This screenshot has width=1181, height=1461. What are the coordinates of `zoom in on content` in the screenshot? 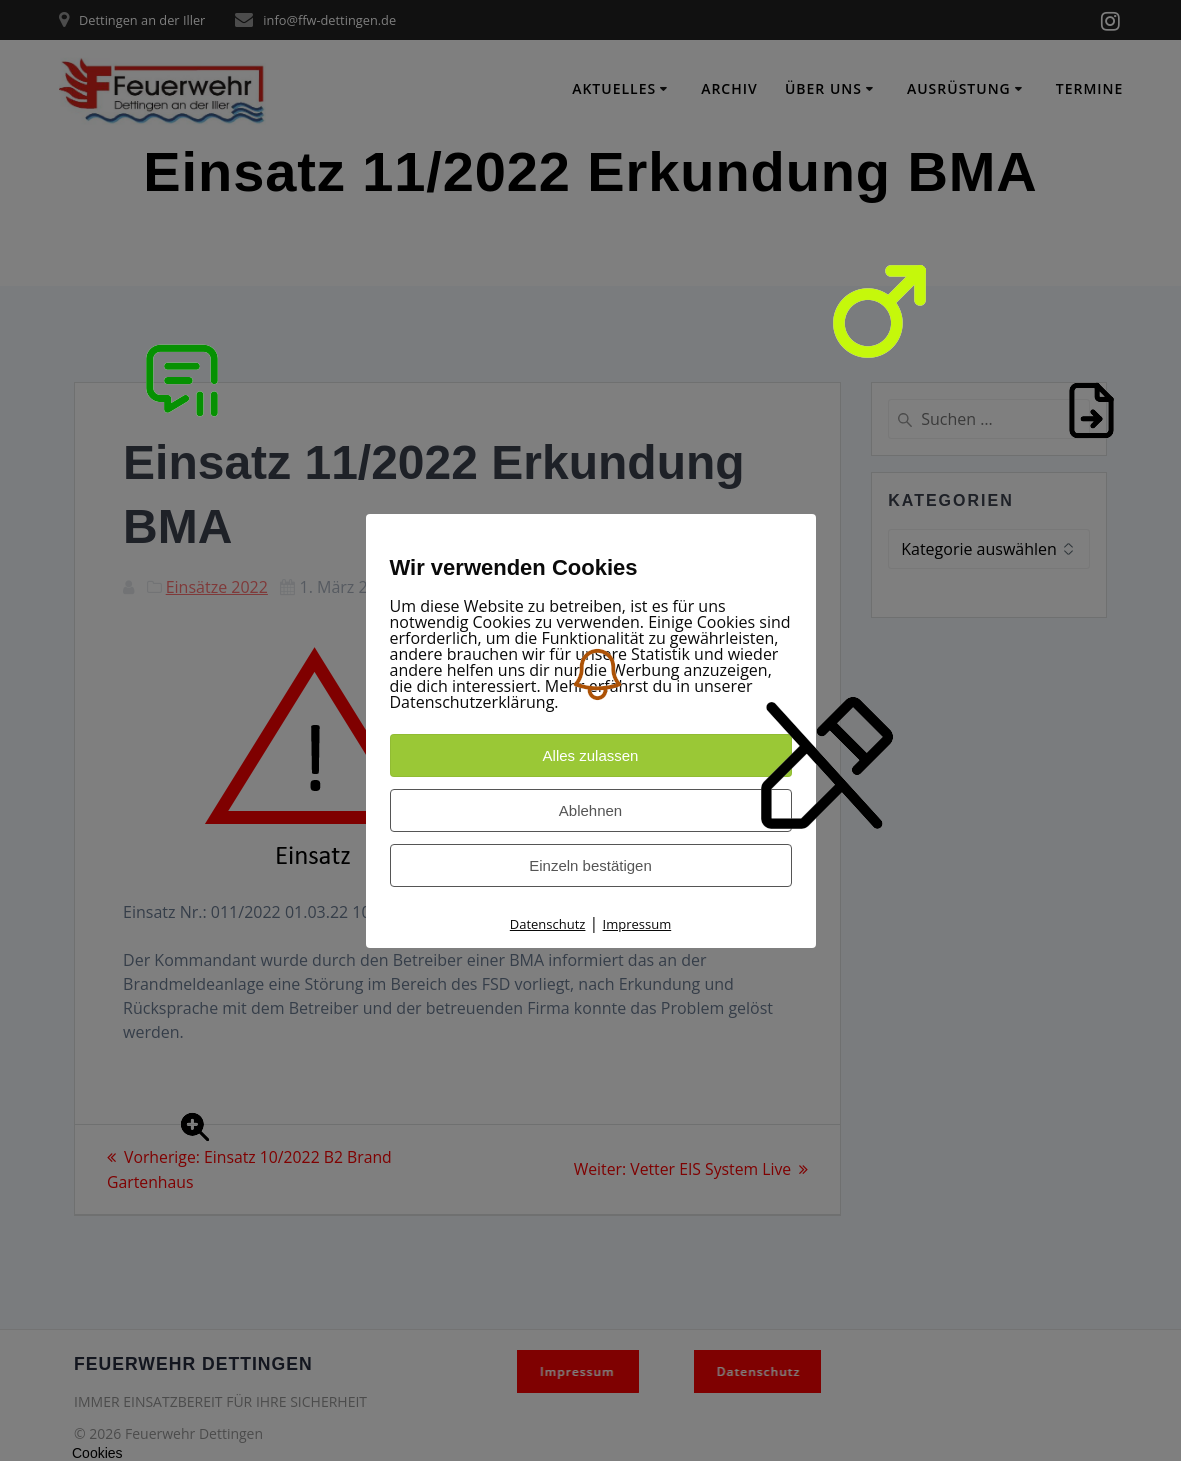 It's located at (195, 1127).